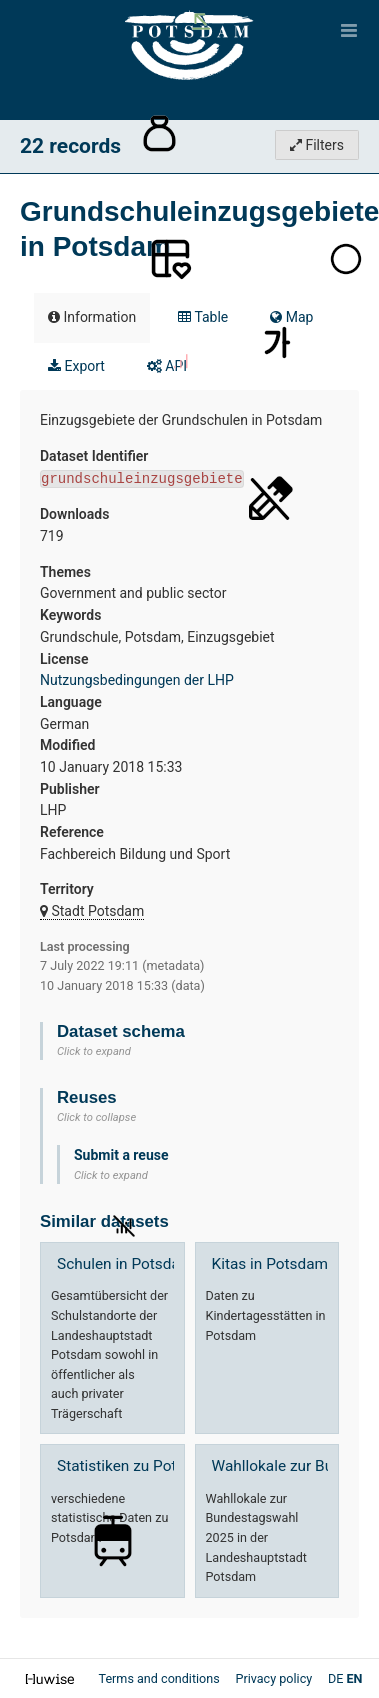 The height and width of the screenshot is (1698, 379). What do you see at coordinates (124, 1226) in the screenshot?
I see `no cellular signal available` at bounding box center [124, 1226].